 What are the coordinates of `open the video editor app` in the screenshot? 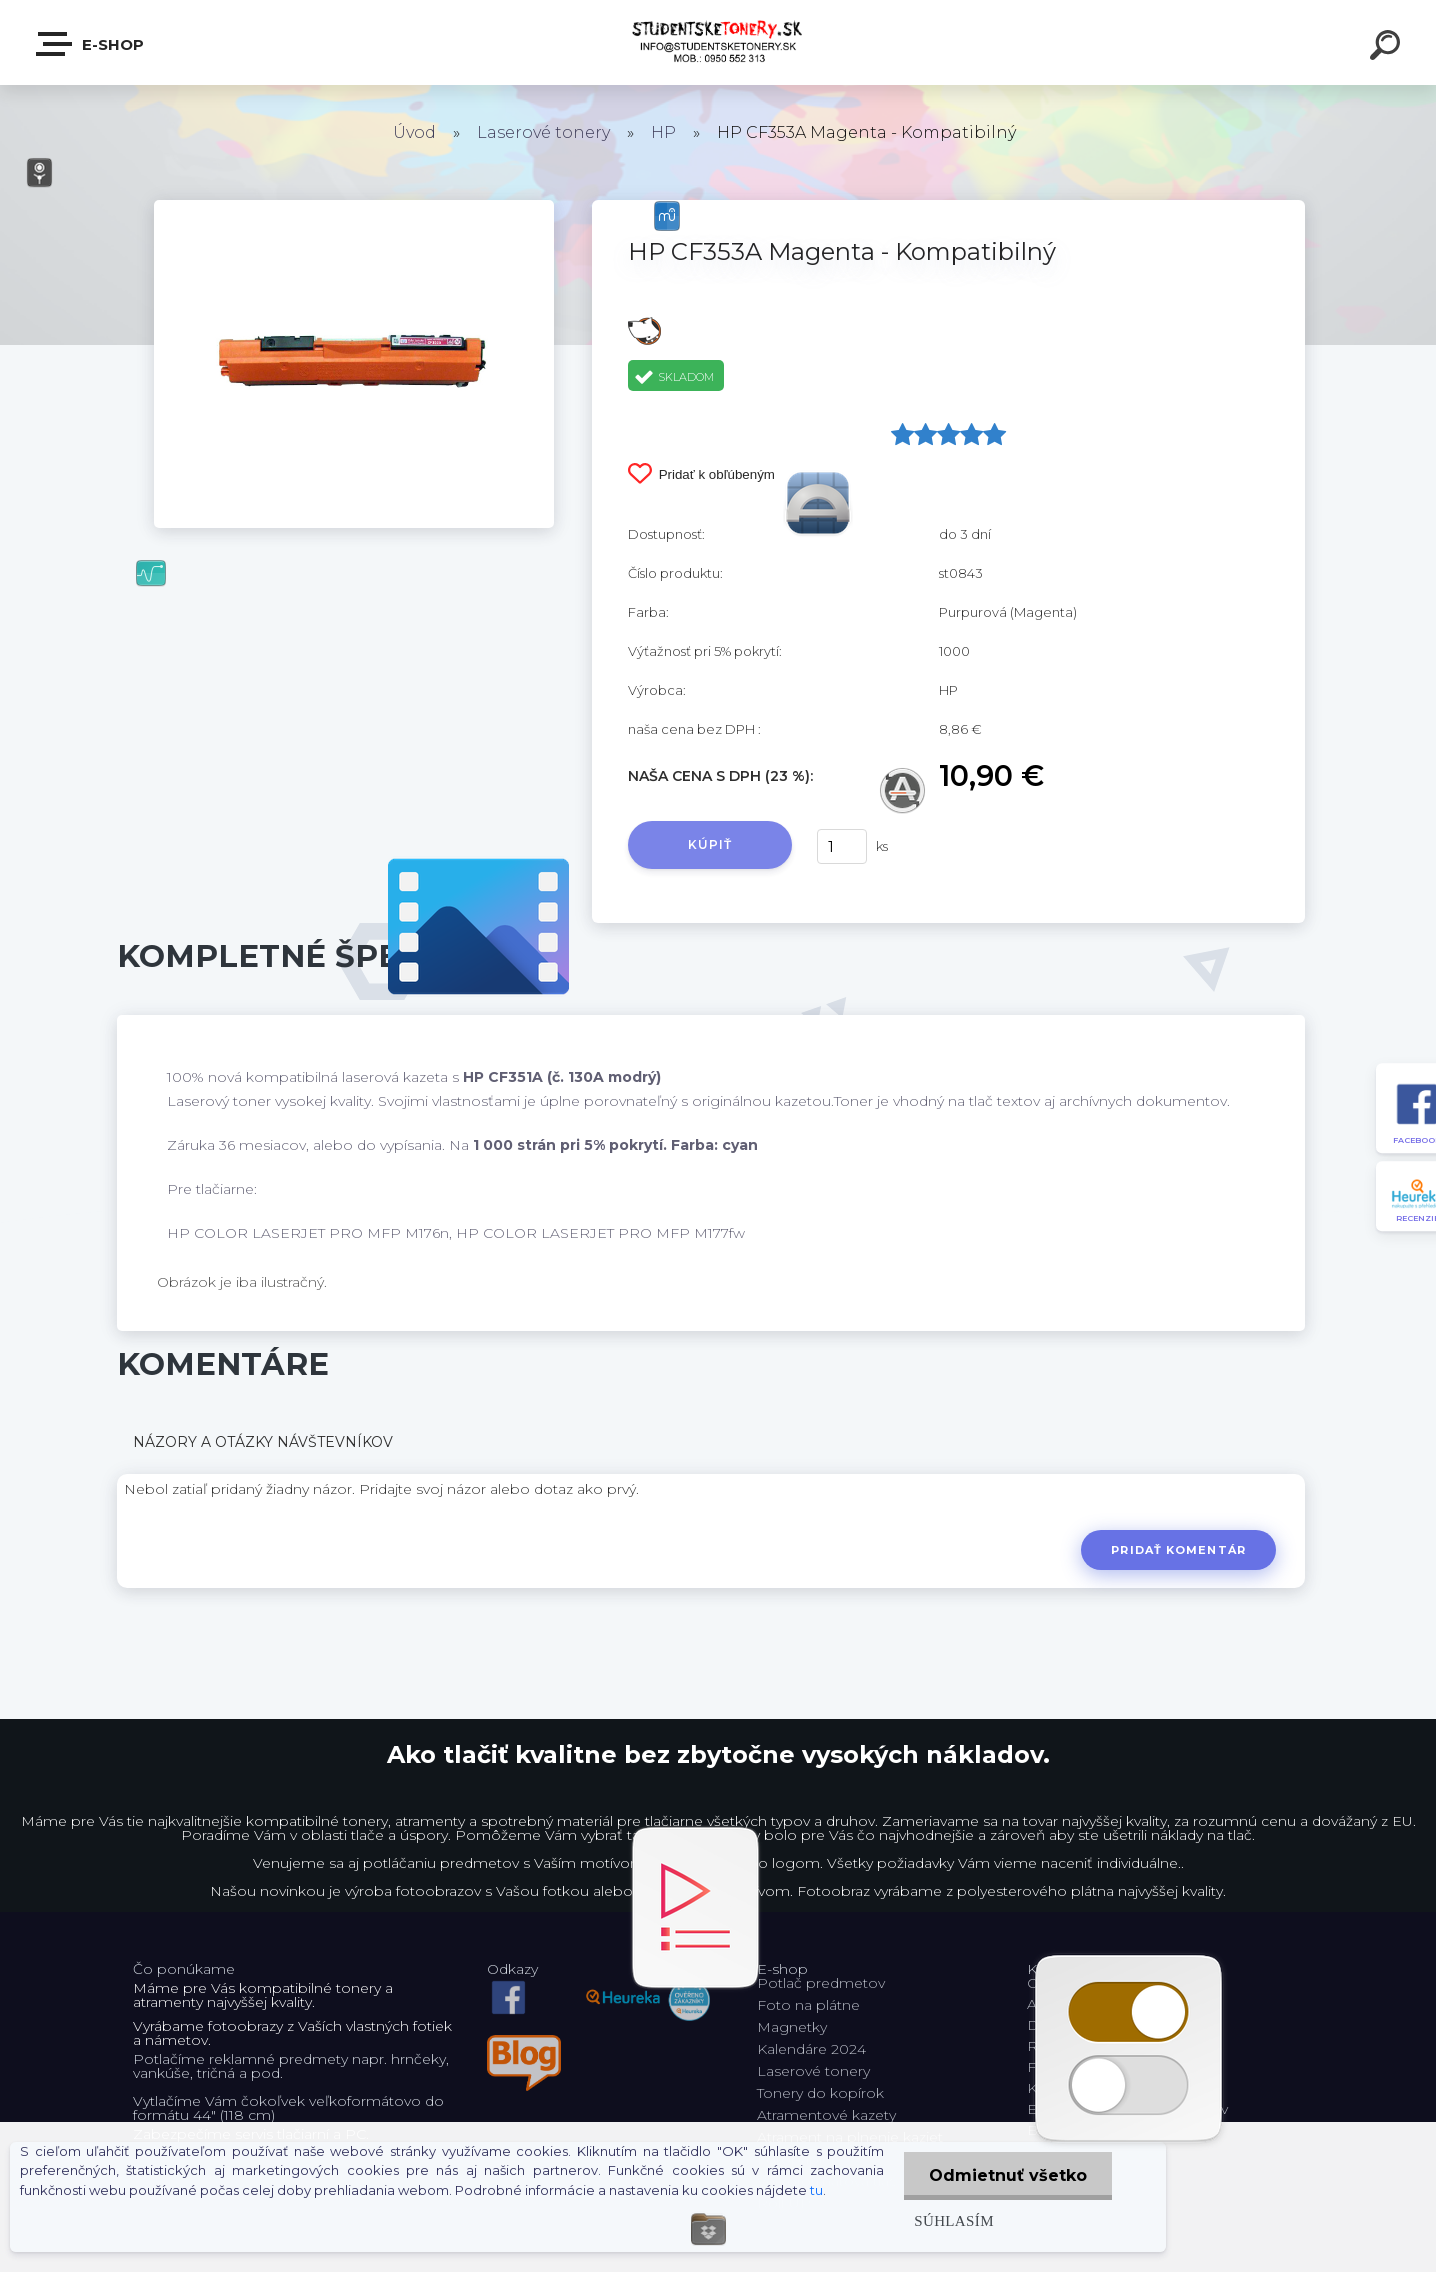 It's located at (478, 926).